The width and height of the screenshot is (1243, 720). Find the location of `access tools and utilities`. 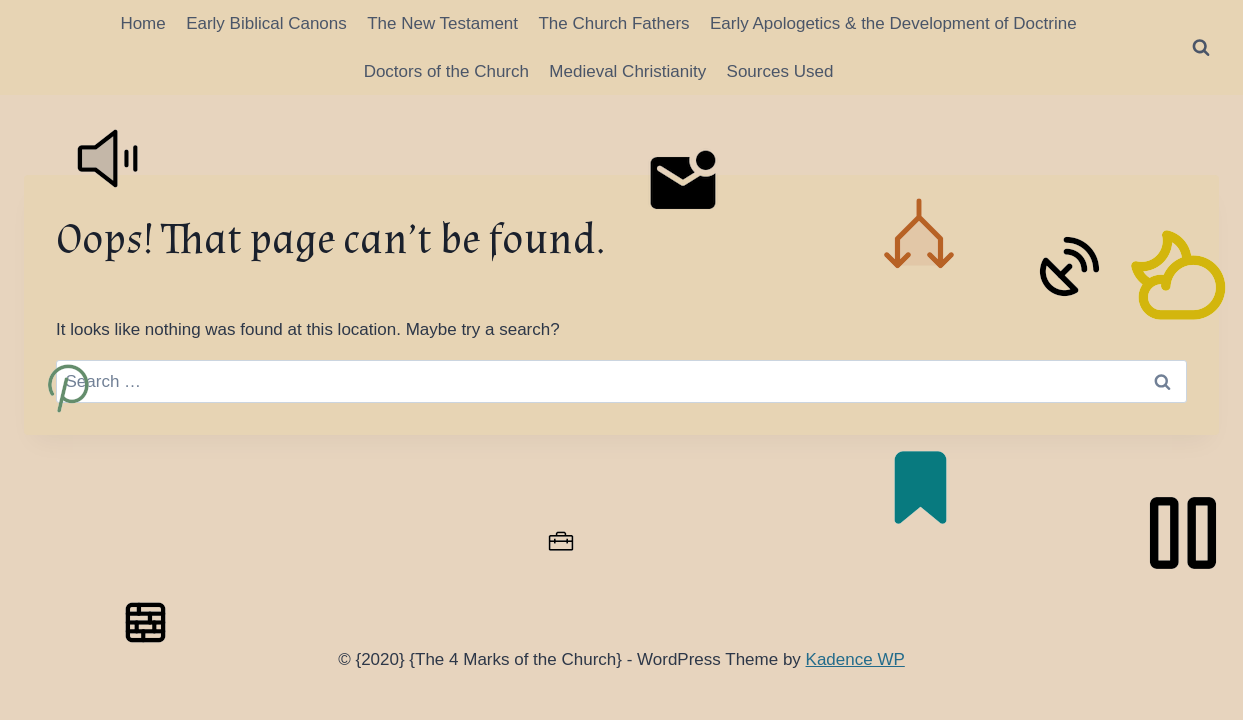

access tools and utilities is located at coordinates (561, 542).